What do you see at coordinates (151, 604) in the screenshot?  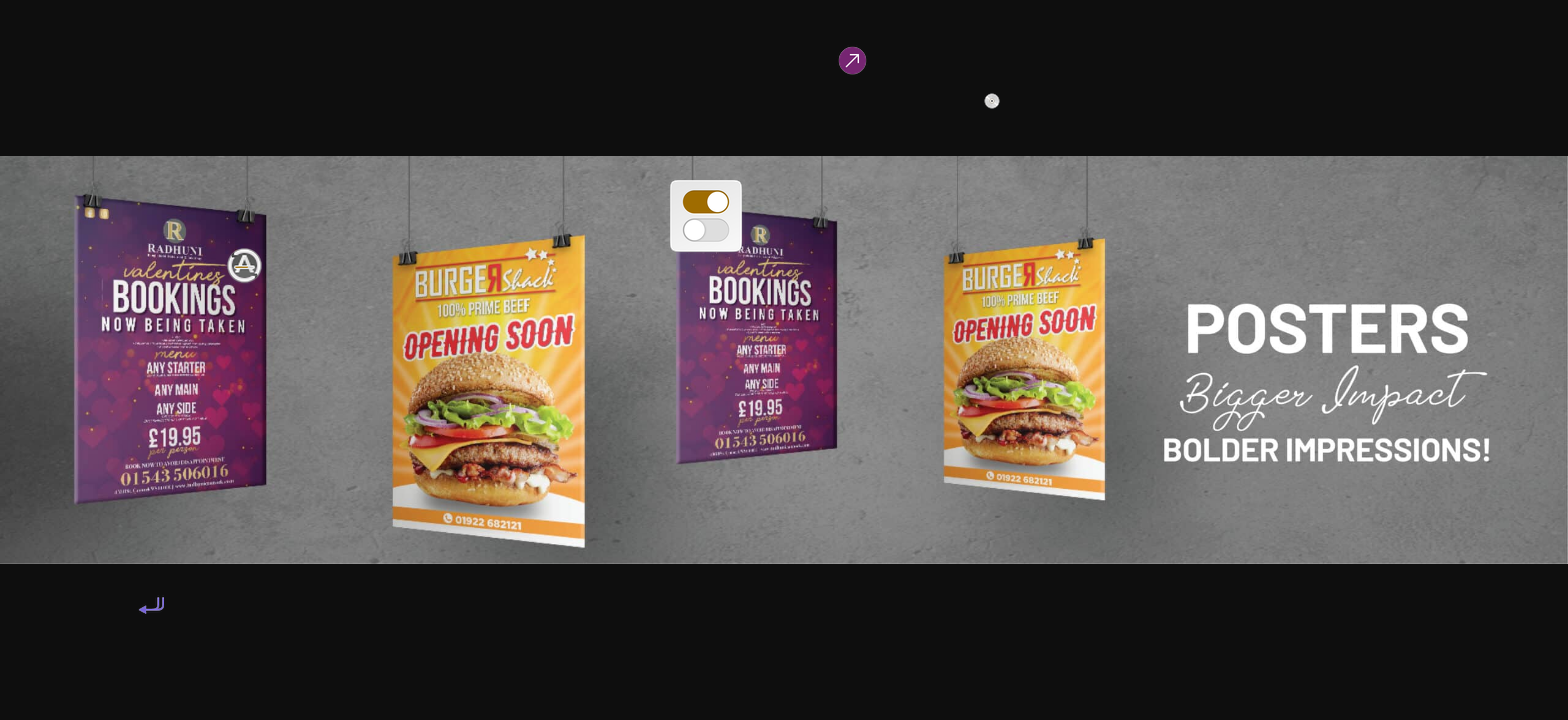 I see `reply to all recipients of an email` at bounding box center [151, 604].